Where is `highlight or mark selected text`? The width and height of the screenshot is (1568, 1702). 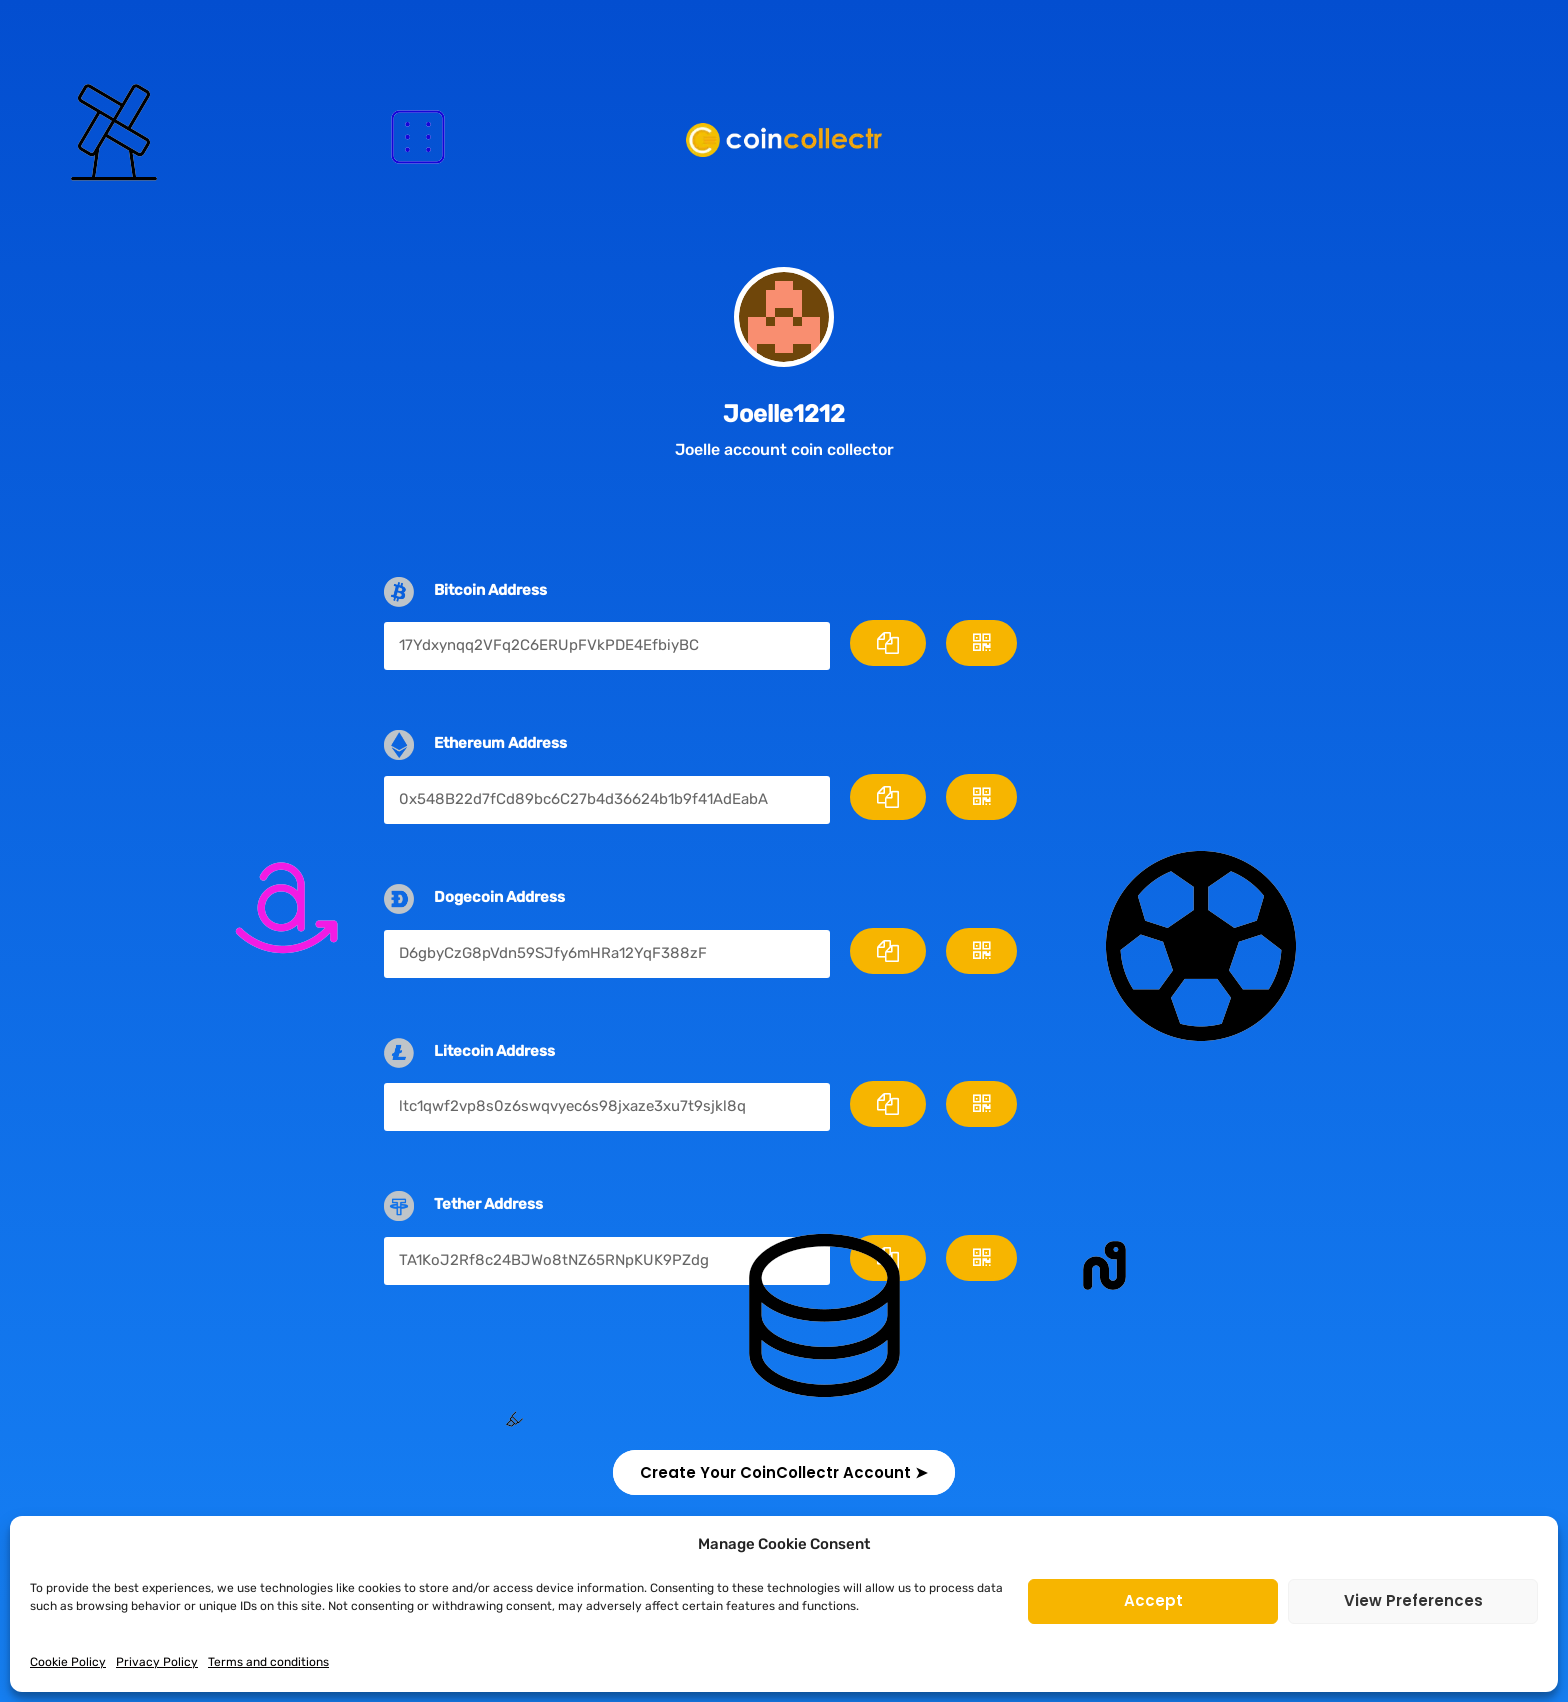 highlight or mark selected text is located at coordinates (514, 1420).